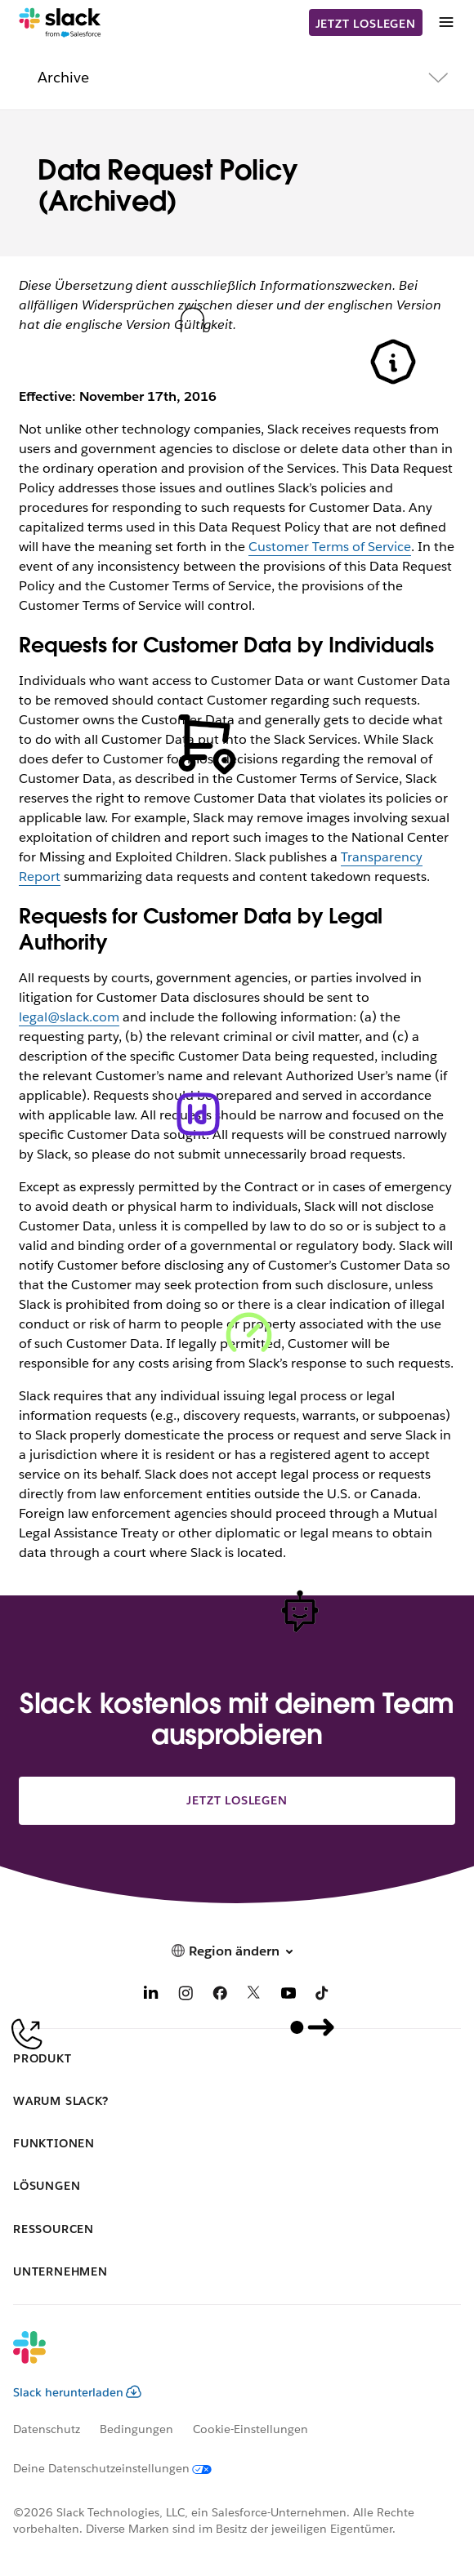 This screenshot has height=2576, width=474. Describe the element at coordinates (312, 2027) in the screenshot. I see `move item to the right` at that location.